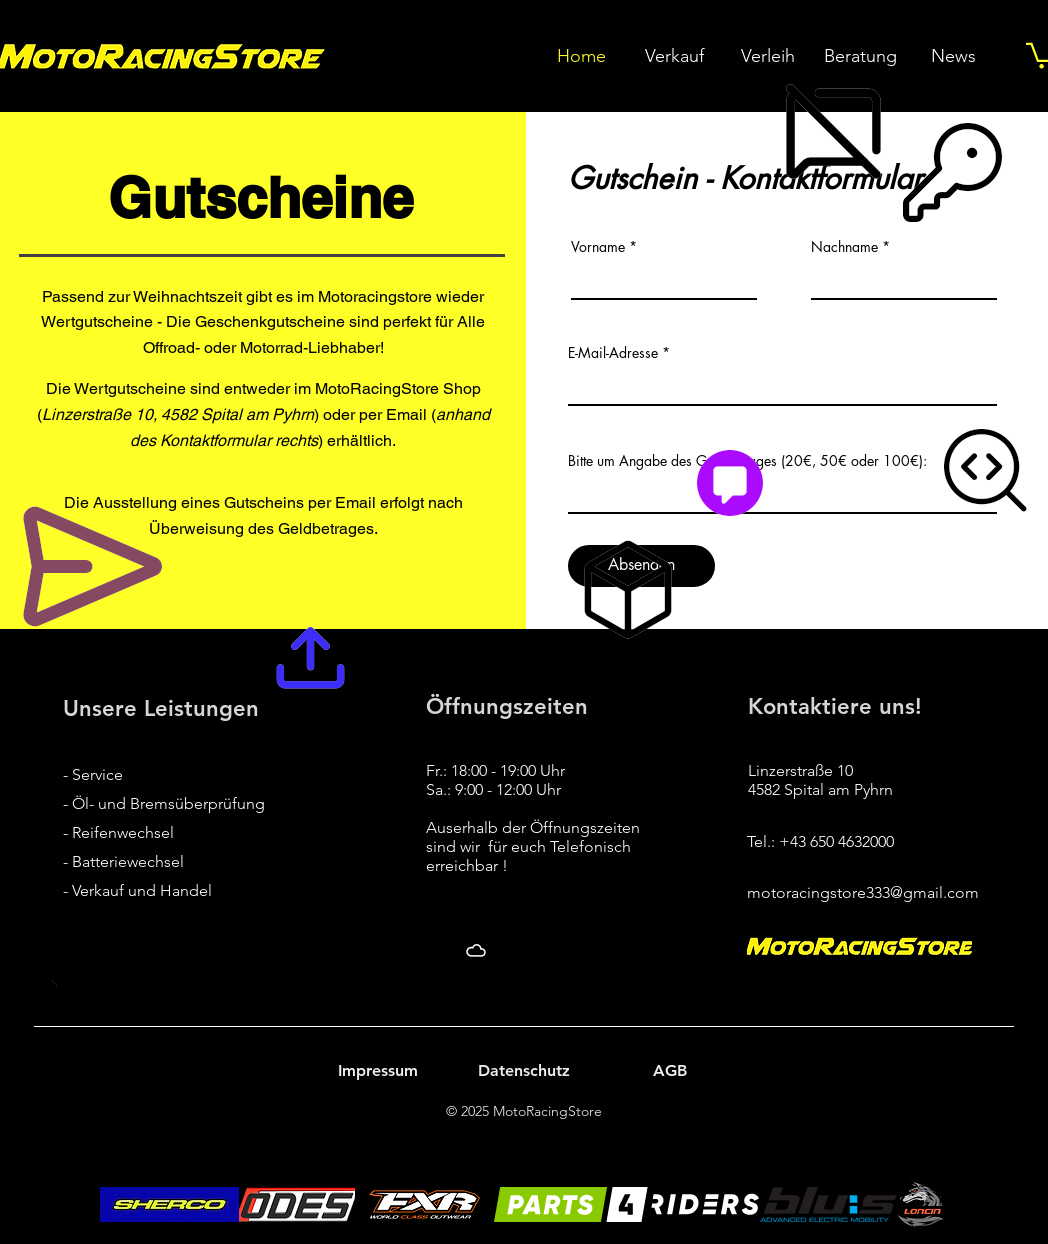 The height and width of the screenshot is (1244, 1048). I want to click on mute or disable chat notifications, so click(833, 131).